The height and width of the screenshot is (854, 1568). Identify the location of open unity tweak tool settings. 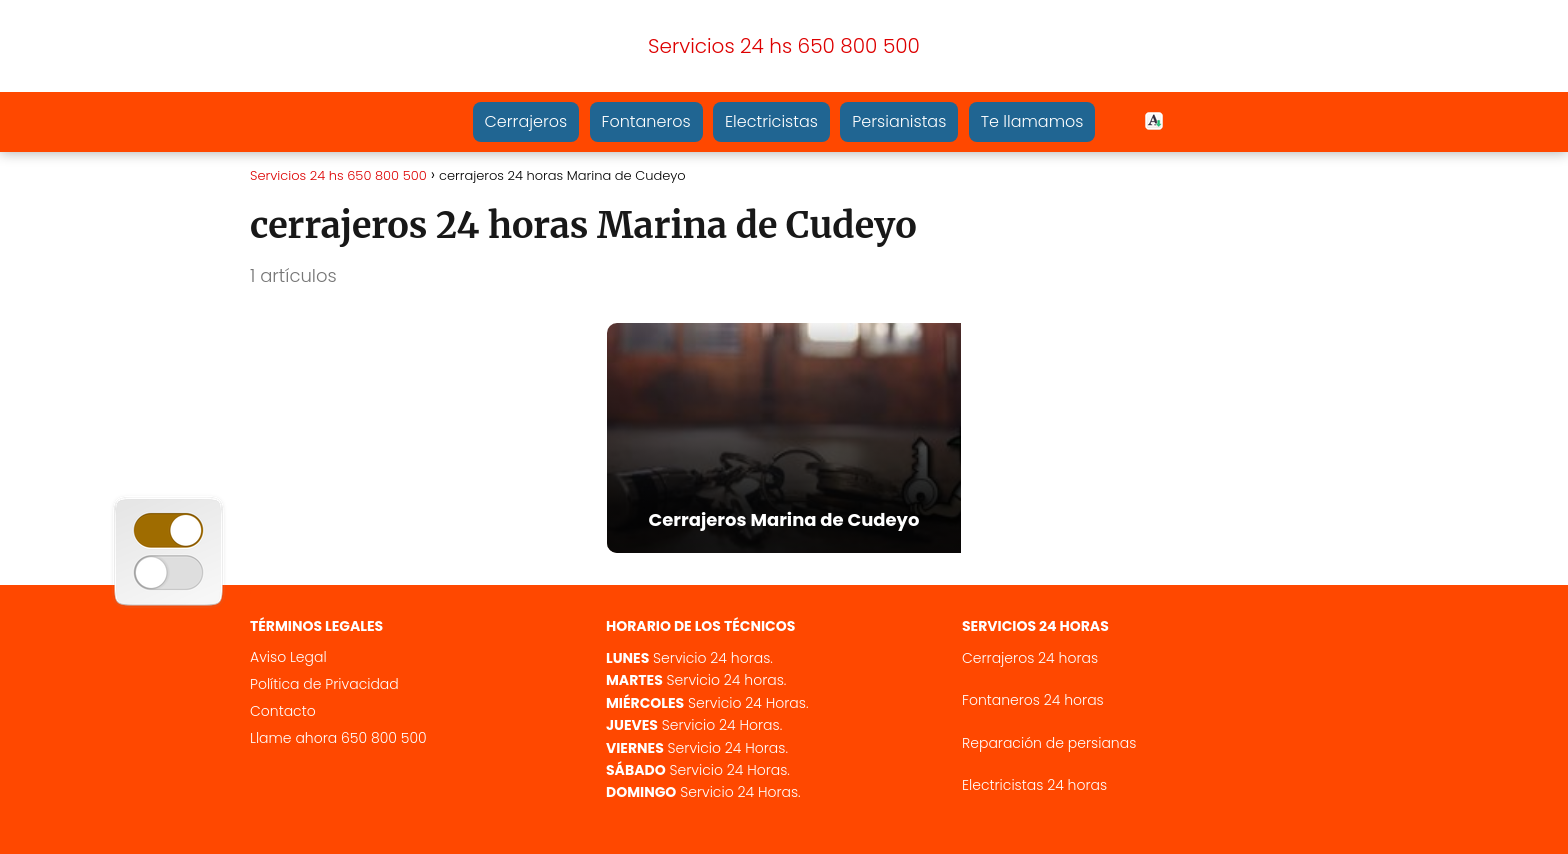
(168, 551).